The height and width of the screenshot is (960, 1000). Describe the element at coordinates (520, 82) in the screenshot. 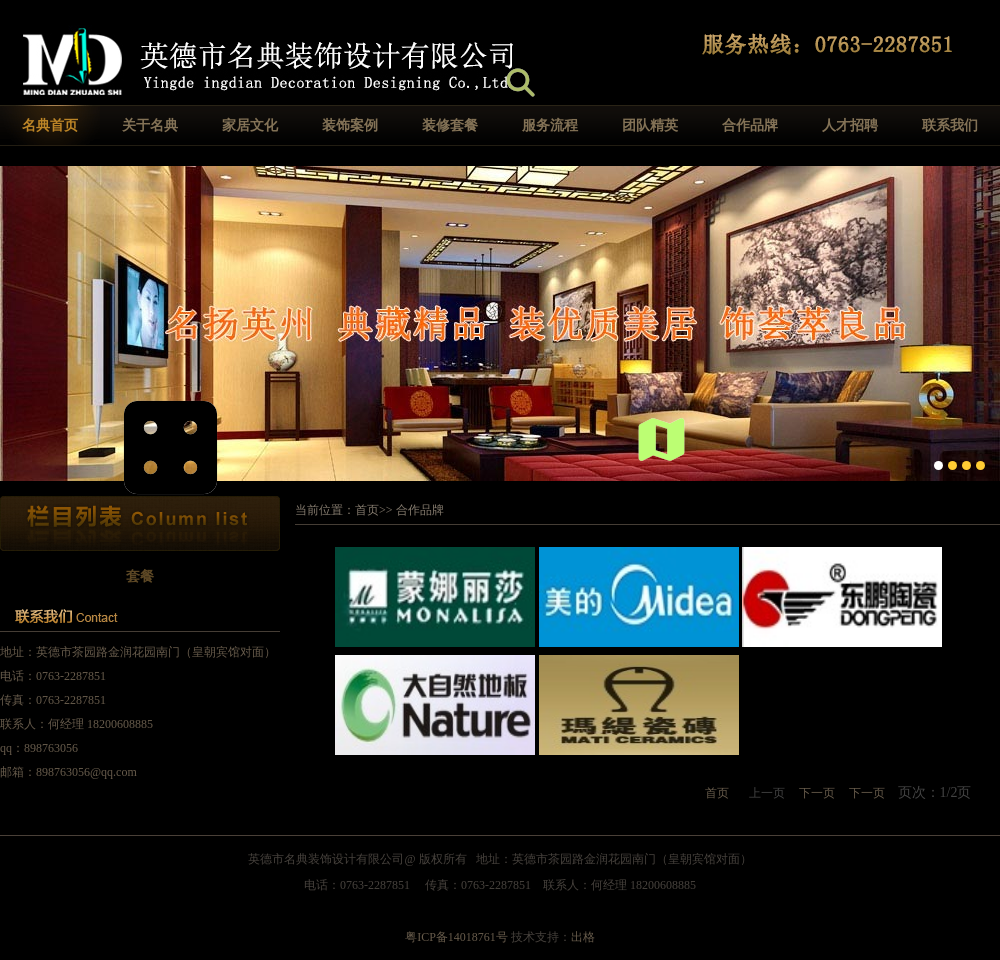

I see `search for content` at that location.